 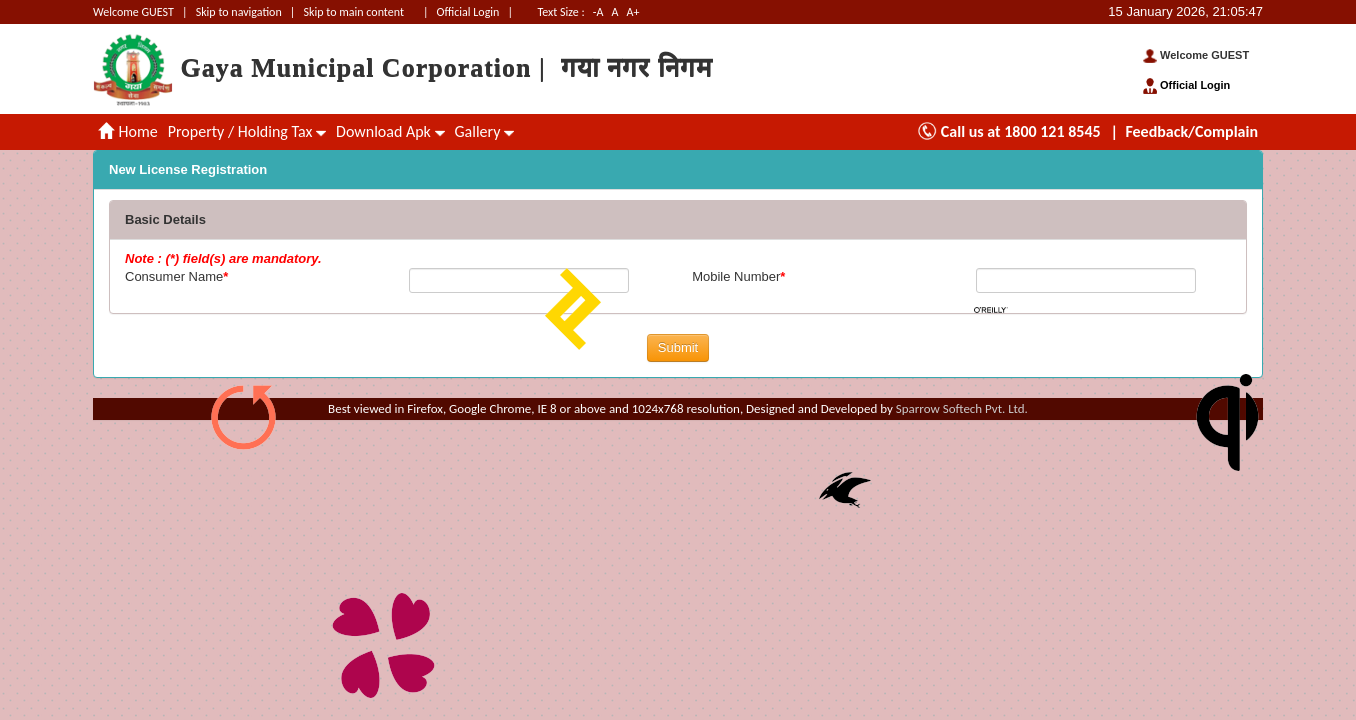 I want to click on 4chan logo, so click(x=383, y=645).